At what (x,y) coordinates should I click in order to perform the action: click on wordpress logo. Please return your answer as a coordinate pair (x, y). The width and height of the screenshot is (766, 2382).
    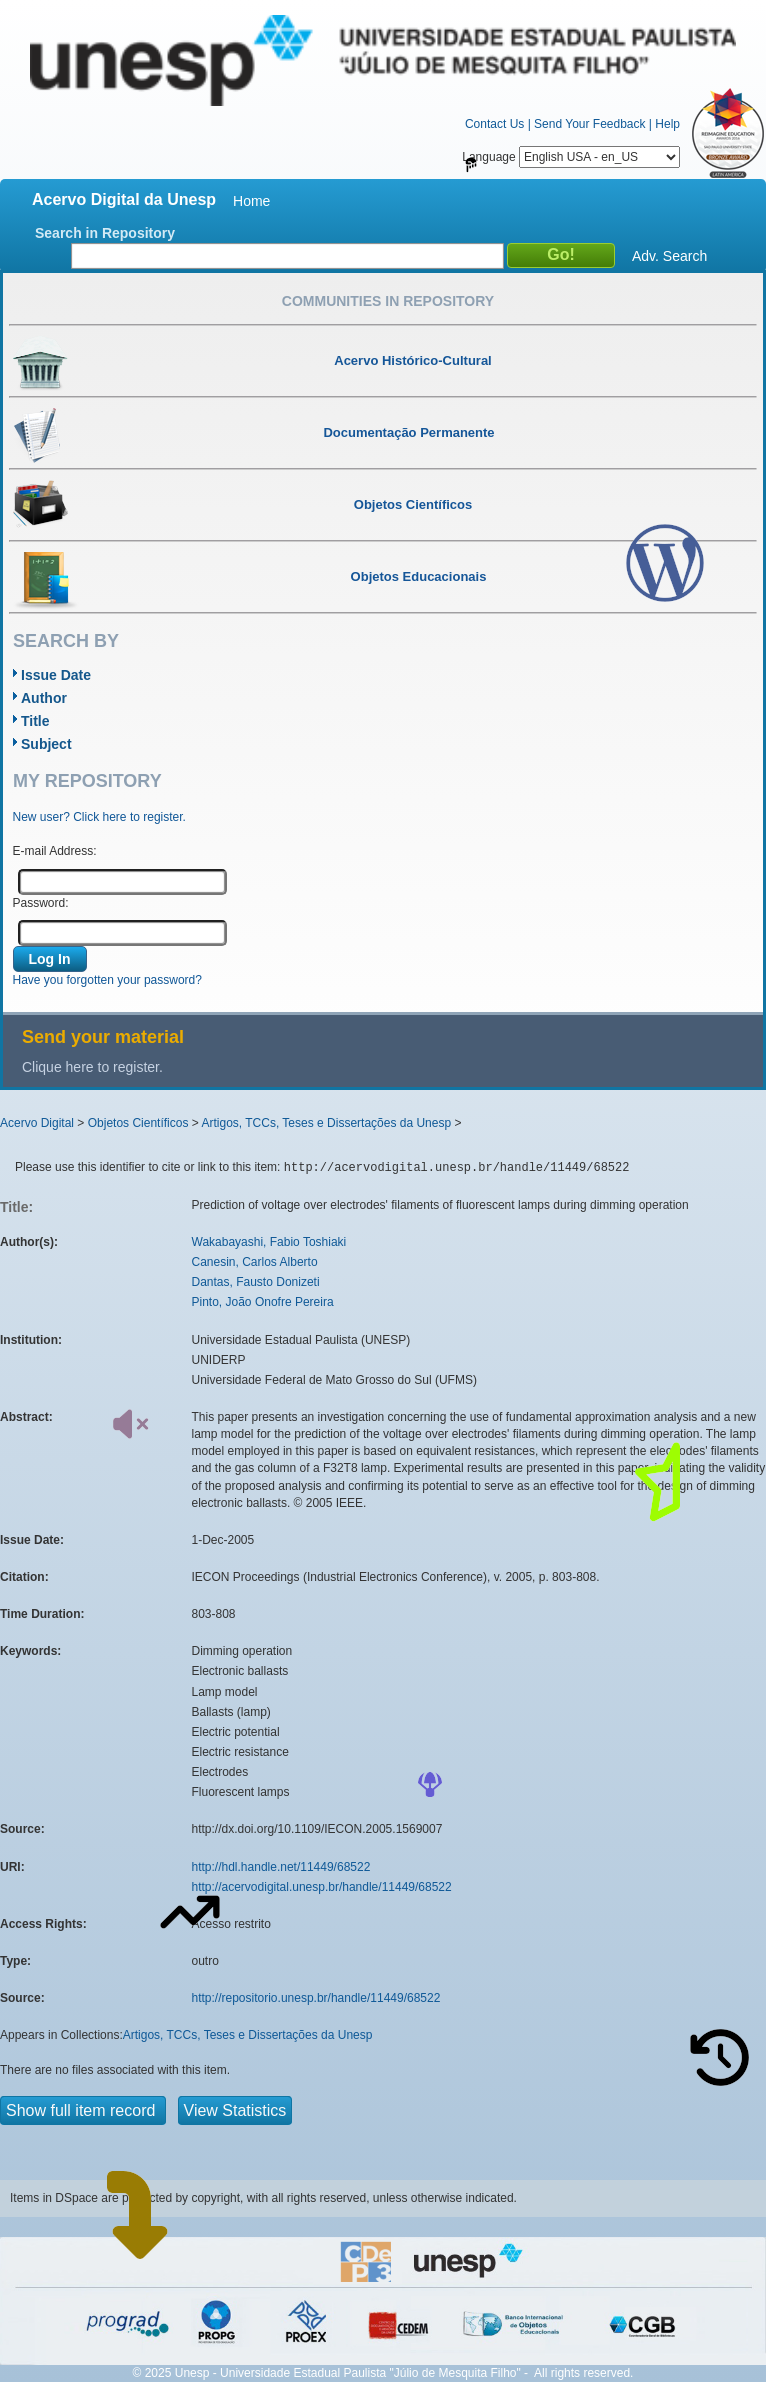
    Looking at the image, I should click on (665, 563).